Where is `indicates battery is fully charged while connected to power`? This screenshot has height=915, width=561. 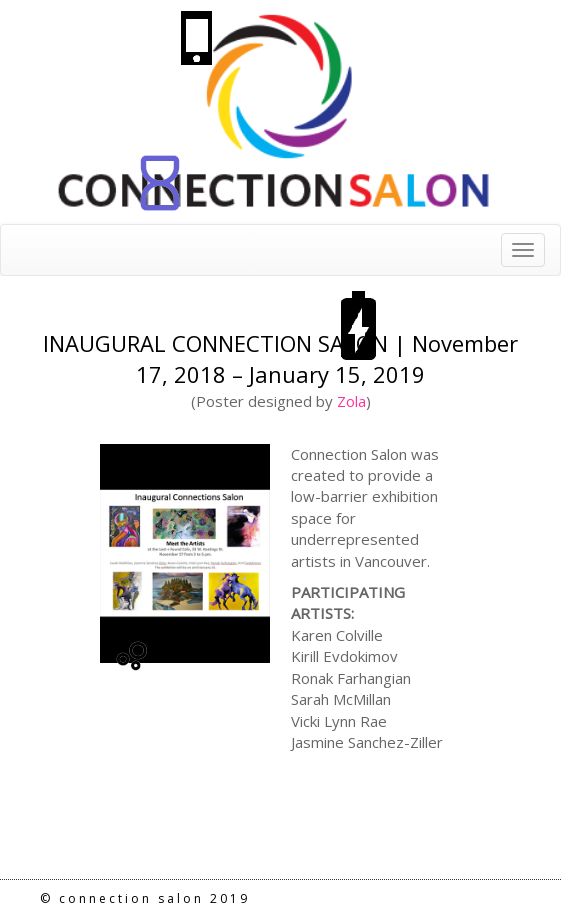 indicates battery is fully charged while connected to power is located at coordinates (358, 325).